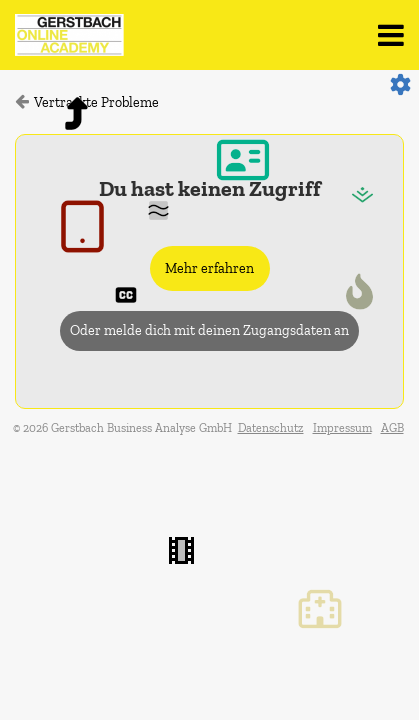  What do you see at coordinates (362, 194) in the screenshot?
I see `juejin developer community logo` at bounding box center [362, 194].